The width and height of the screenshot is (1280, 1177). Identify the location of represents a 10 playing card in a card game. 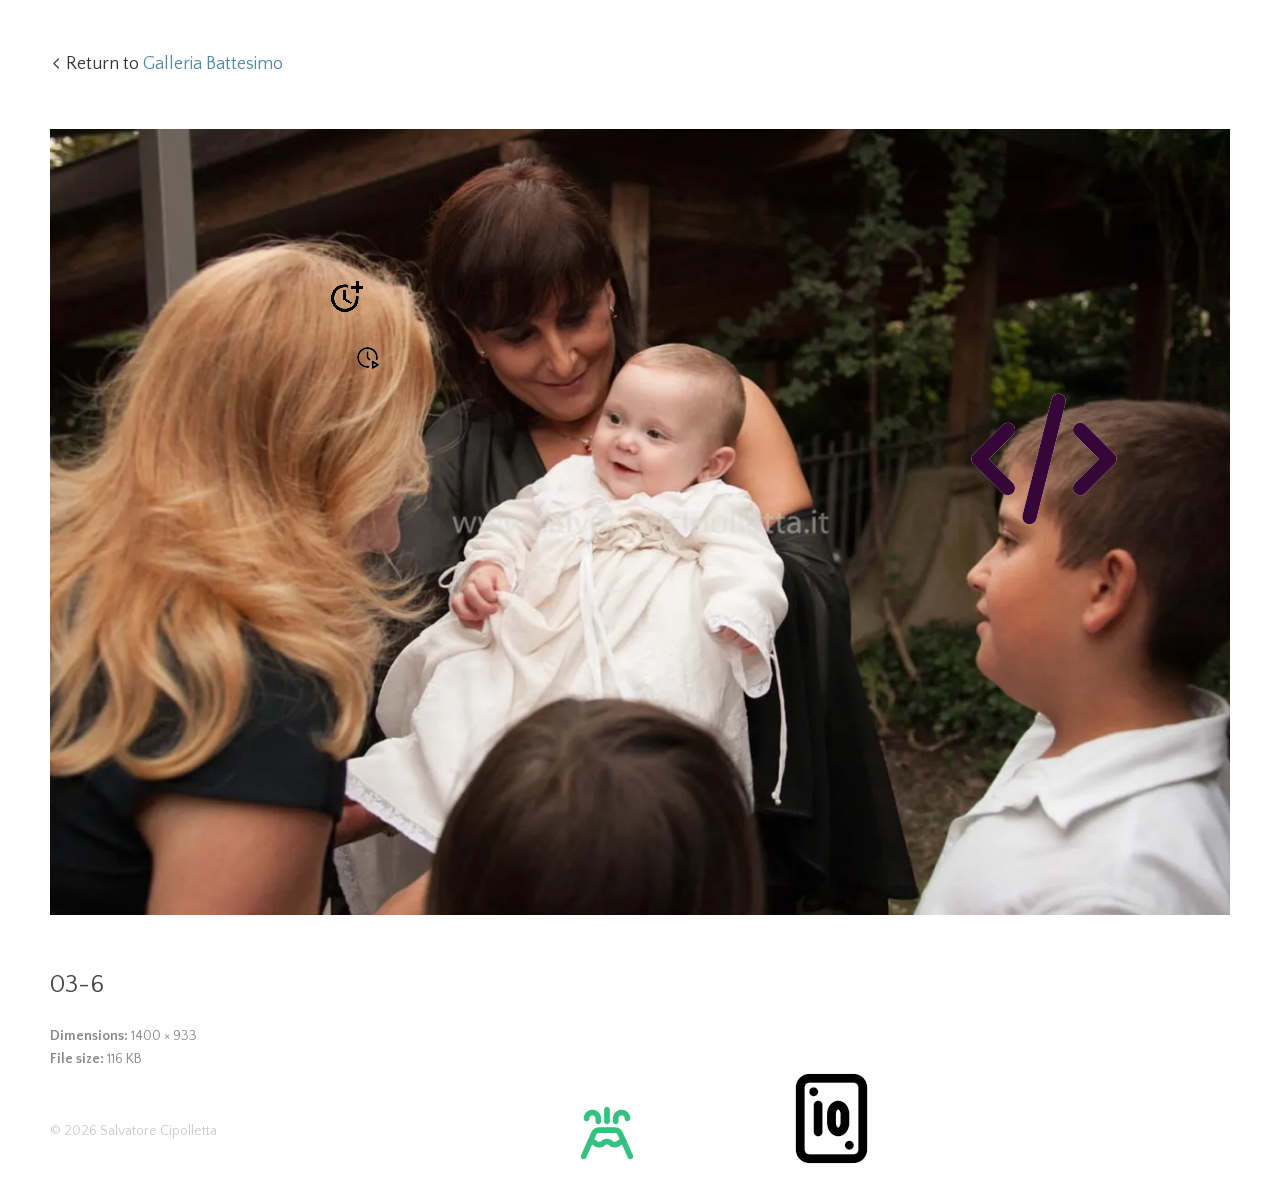
(831, 1118).